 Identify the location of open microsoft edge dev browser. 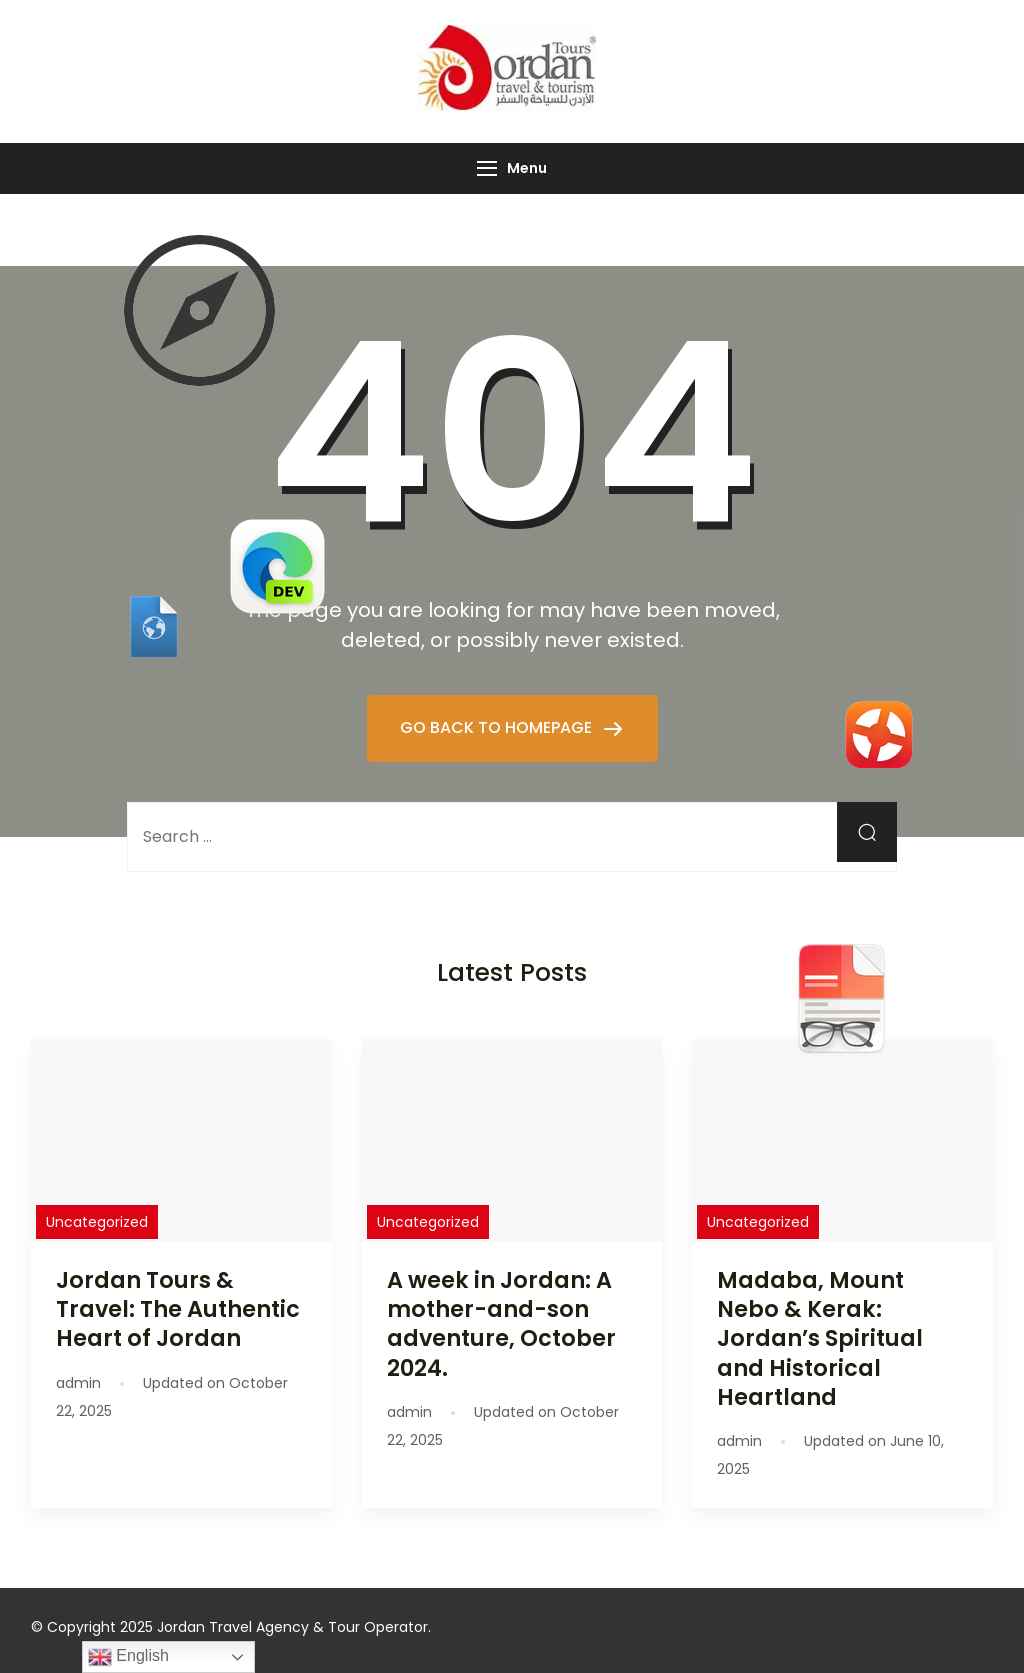
(277, 566).